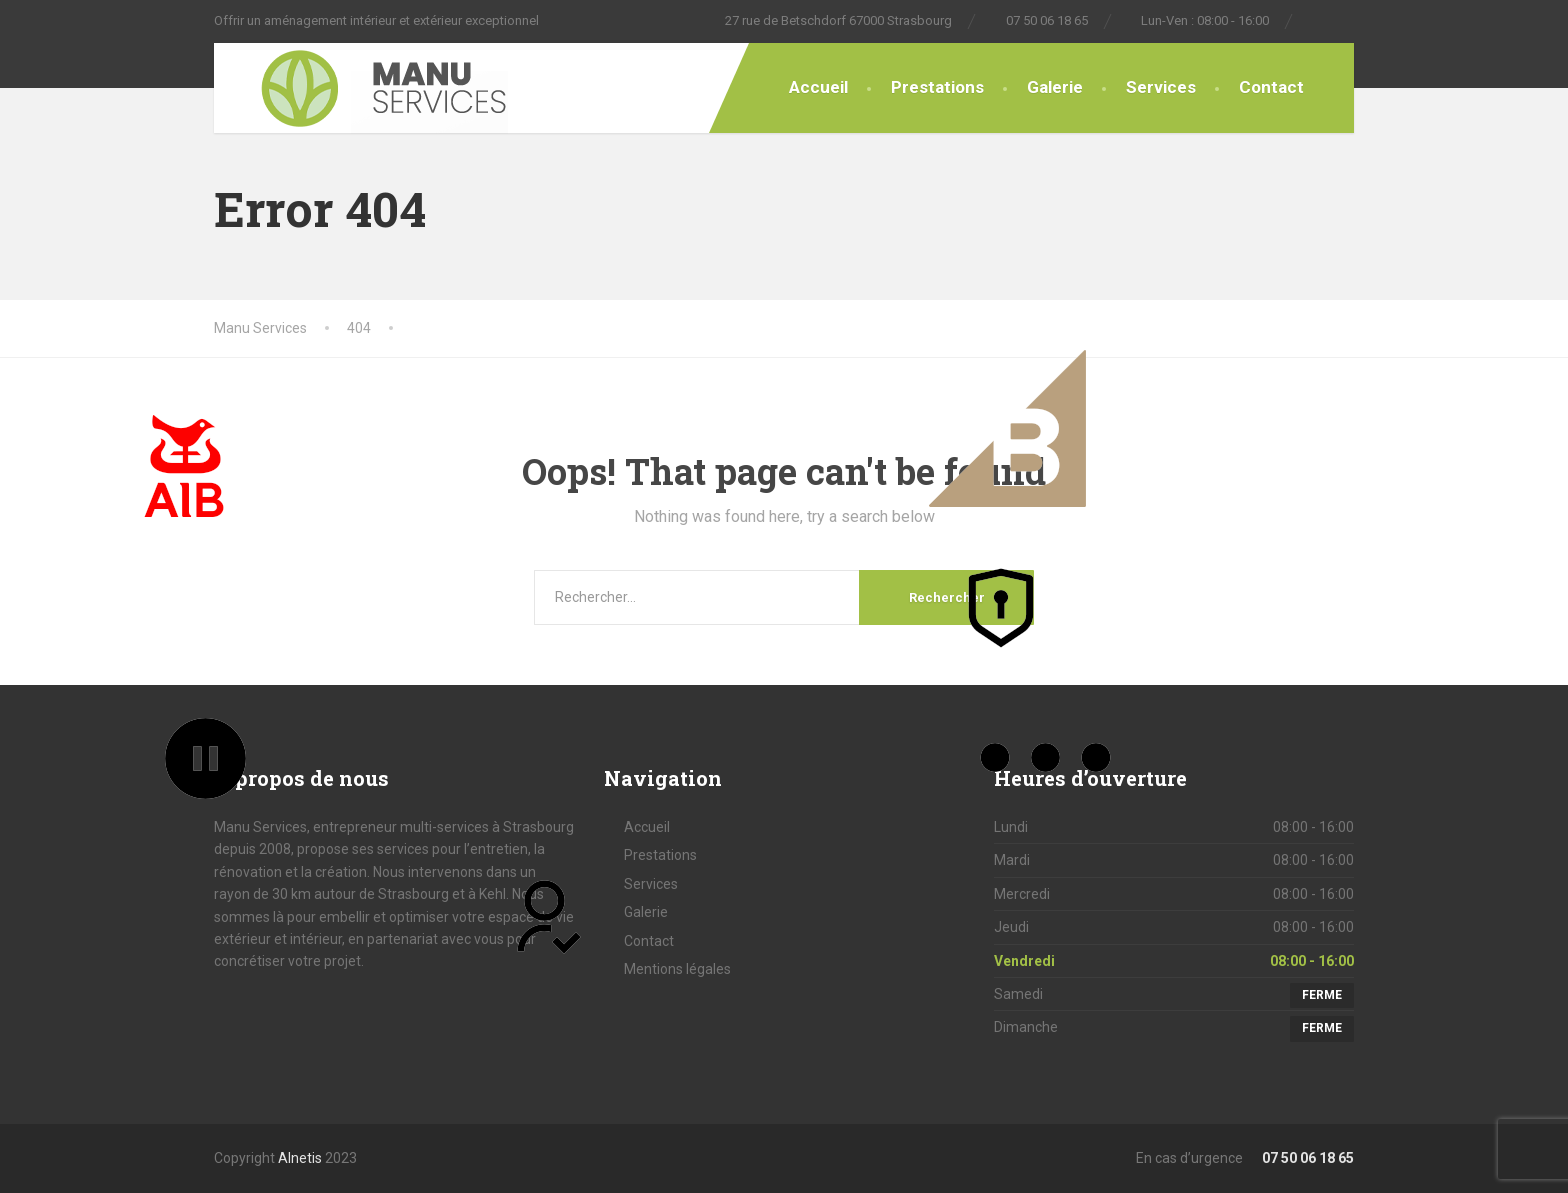 The height and width of the screenshot is (1193, 1568). Describe the element at coordinates (184, 466) in the screenshot. I see `AIB (Allied Irish Banks) logo` at that location.